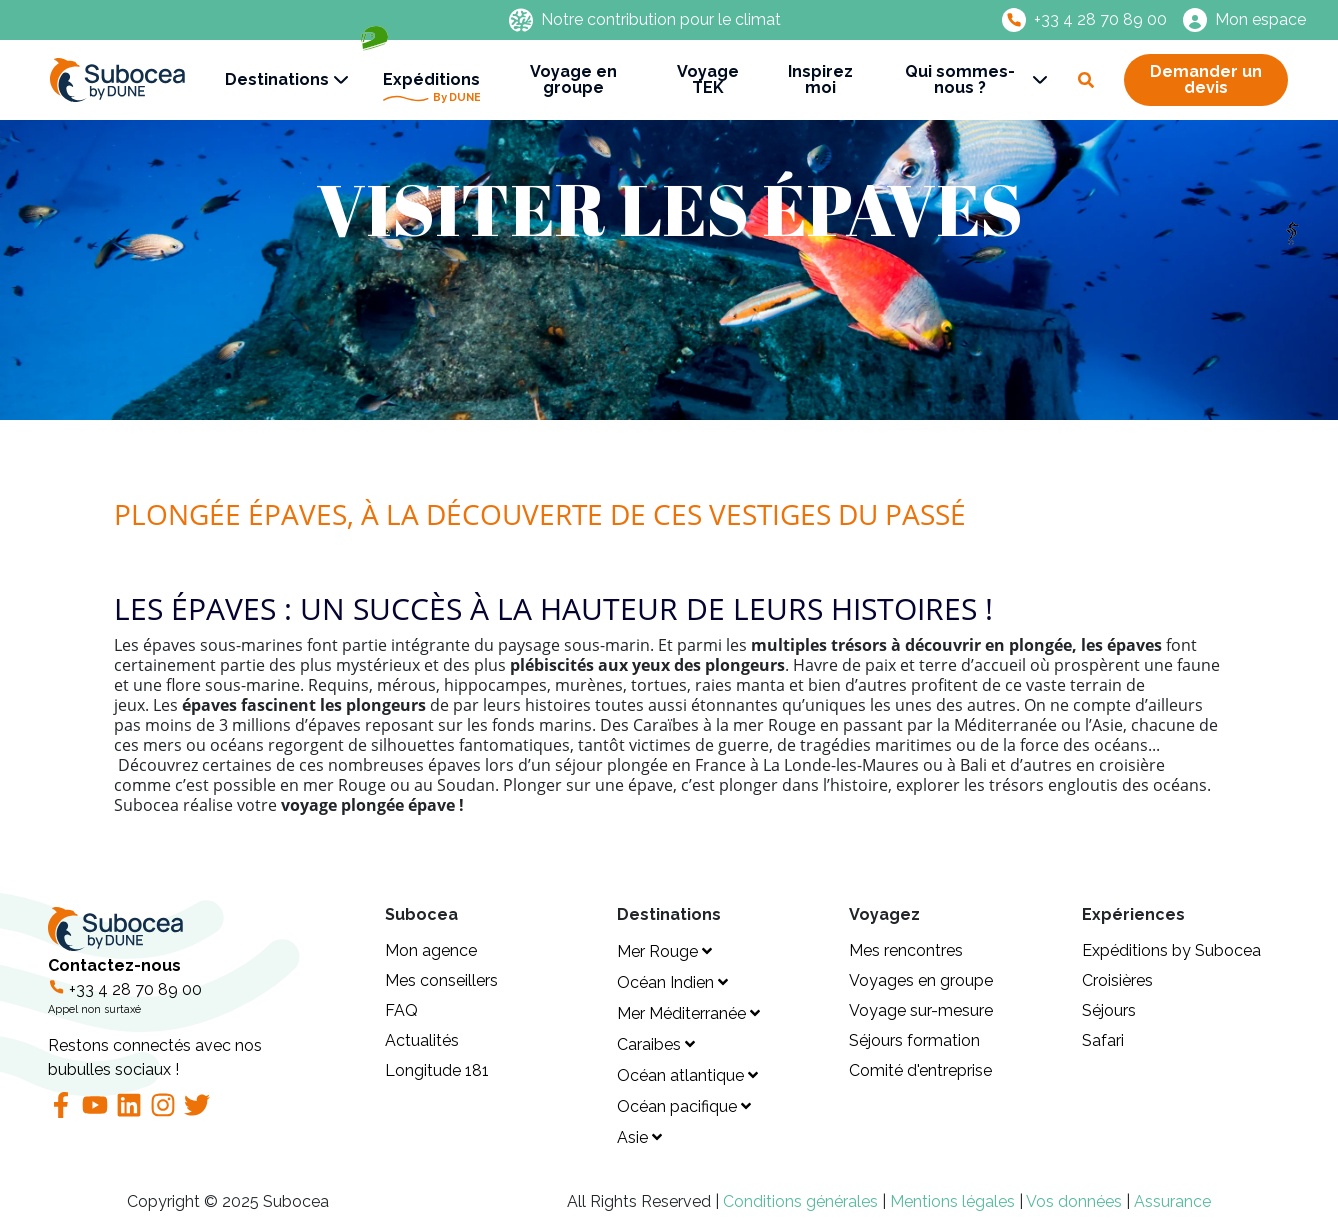  I want to click on decorative seahorse icon for marine-themed games, so click(1292, 233).